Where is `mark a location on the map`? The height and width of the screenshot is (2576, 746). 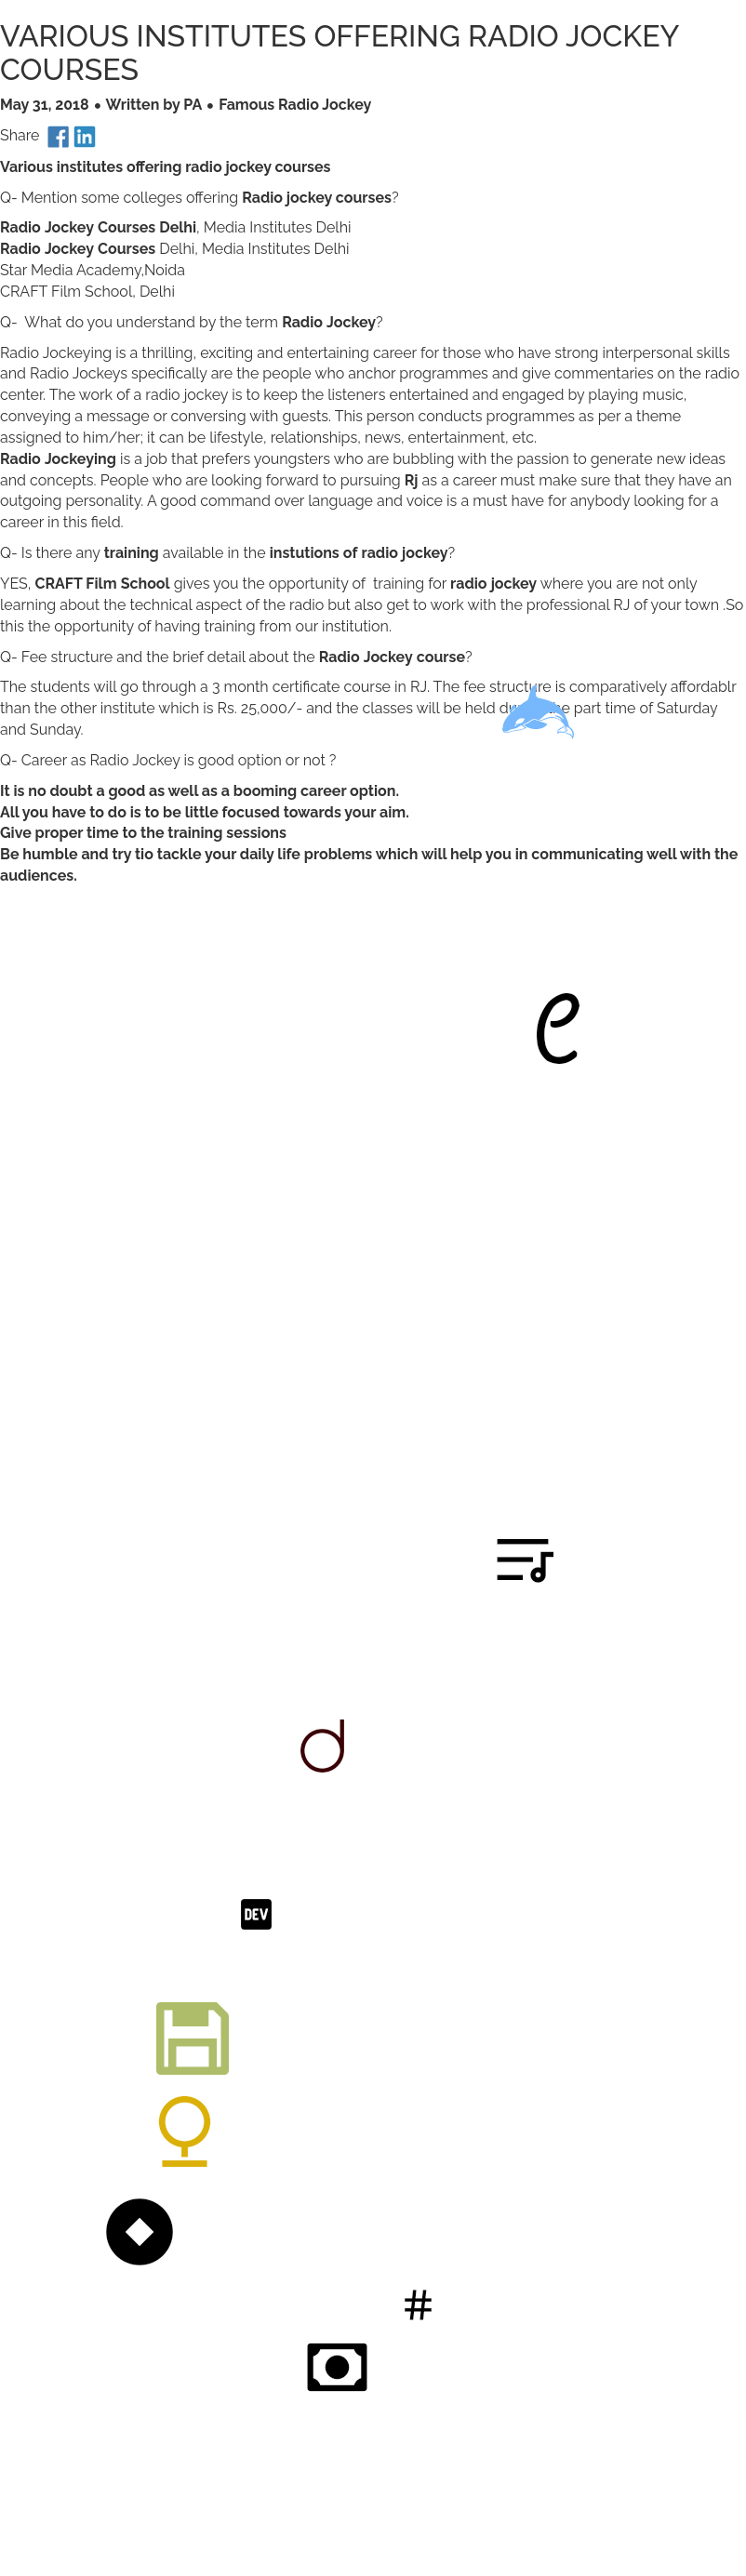
mark a location on the map is located at coordinates (184, 2128).